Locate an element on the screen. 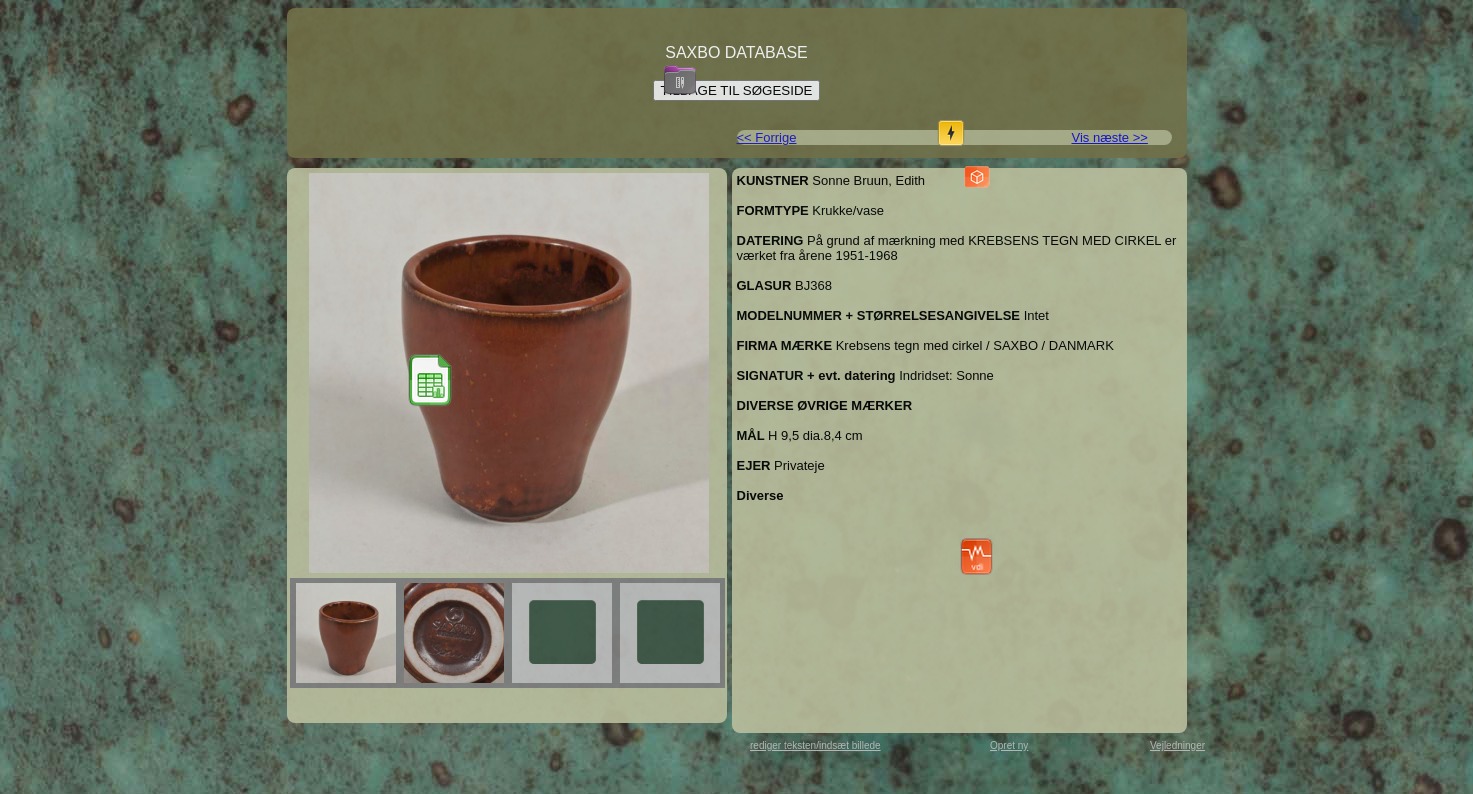  open a libreoffice calc spreadsheet file is located at coordinates (430, 380).